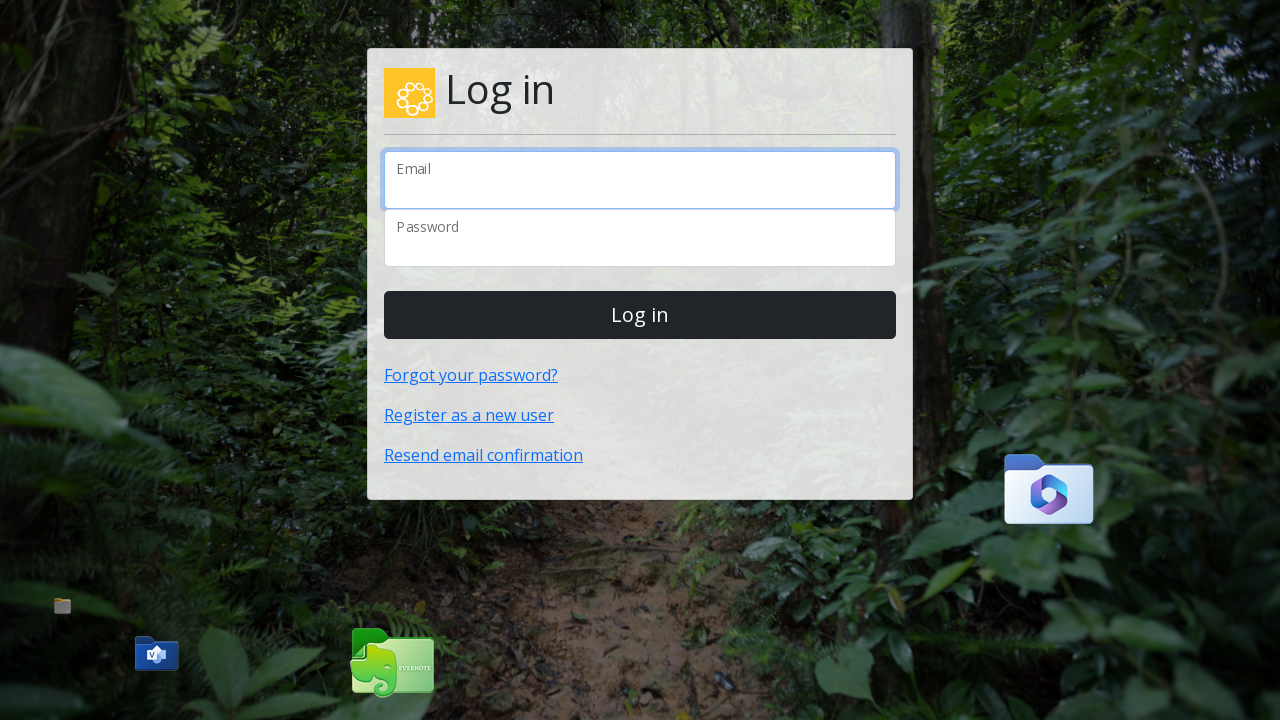 This screenshot has height=720, width=1280. What do you see at coordinates (156, 654) in the screenshot?
I see `open folder containing microsoft visio files` at bounding box center [156, 654].